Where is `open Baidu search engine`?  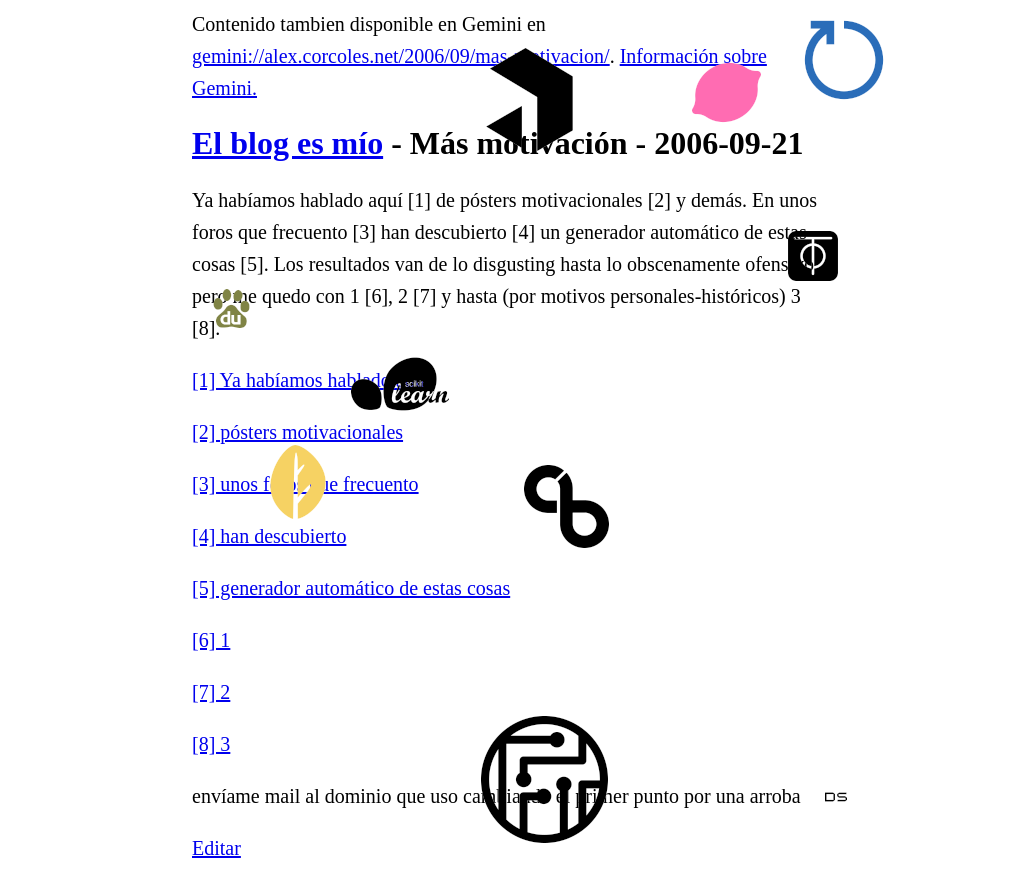 open Baidu search engine is located at coordinates (231, 308).